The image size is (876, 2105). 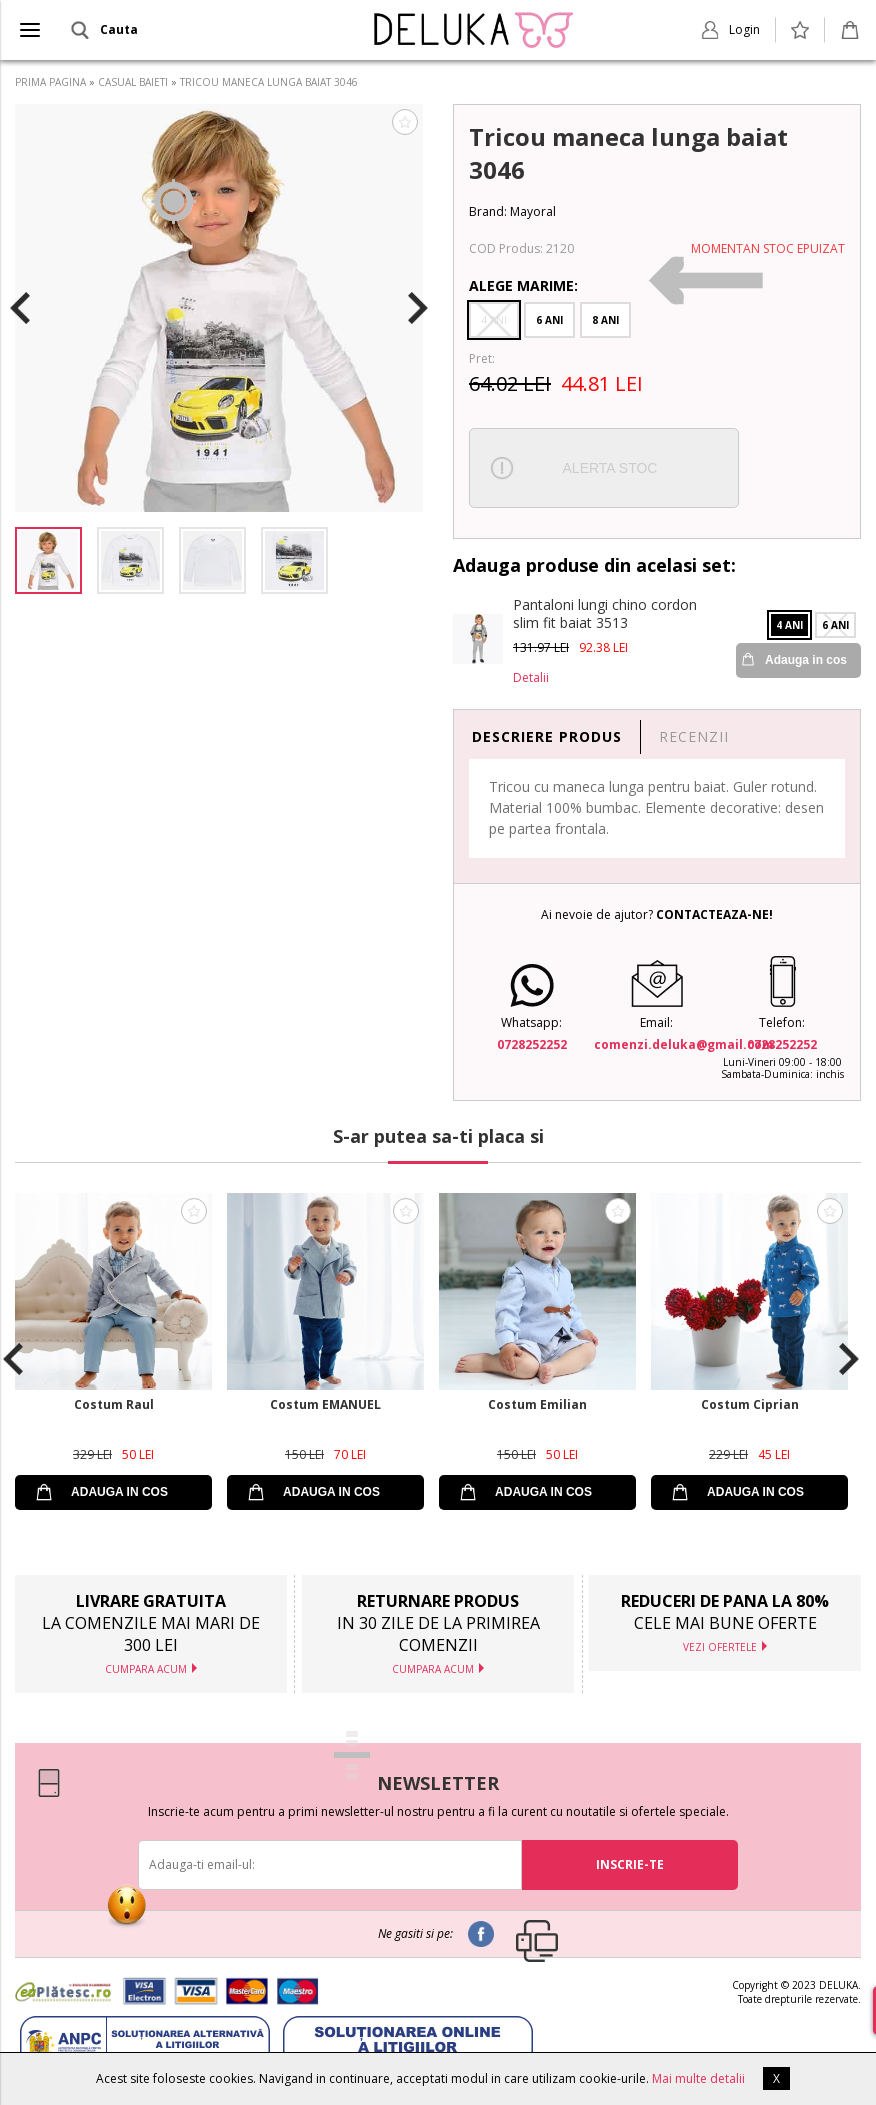 What do you see at coordinates (175, 203) in the screenshot?
I see `find my current location on the map` at bounding box center [175, 203].